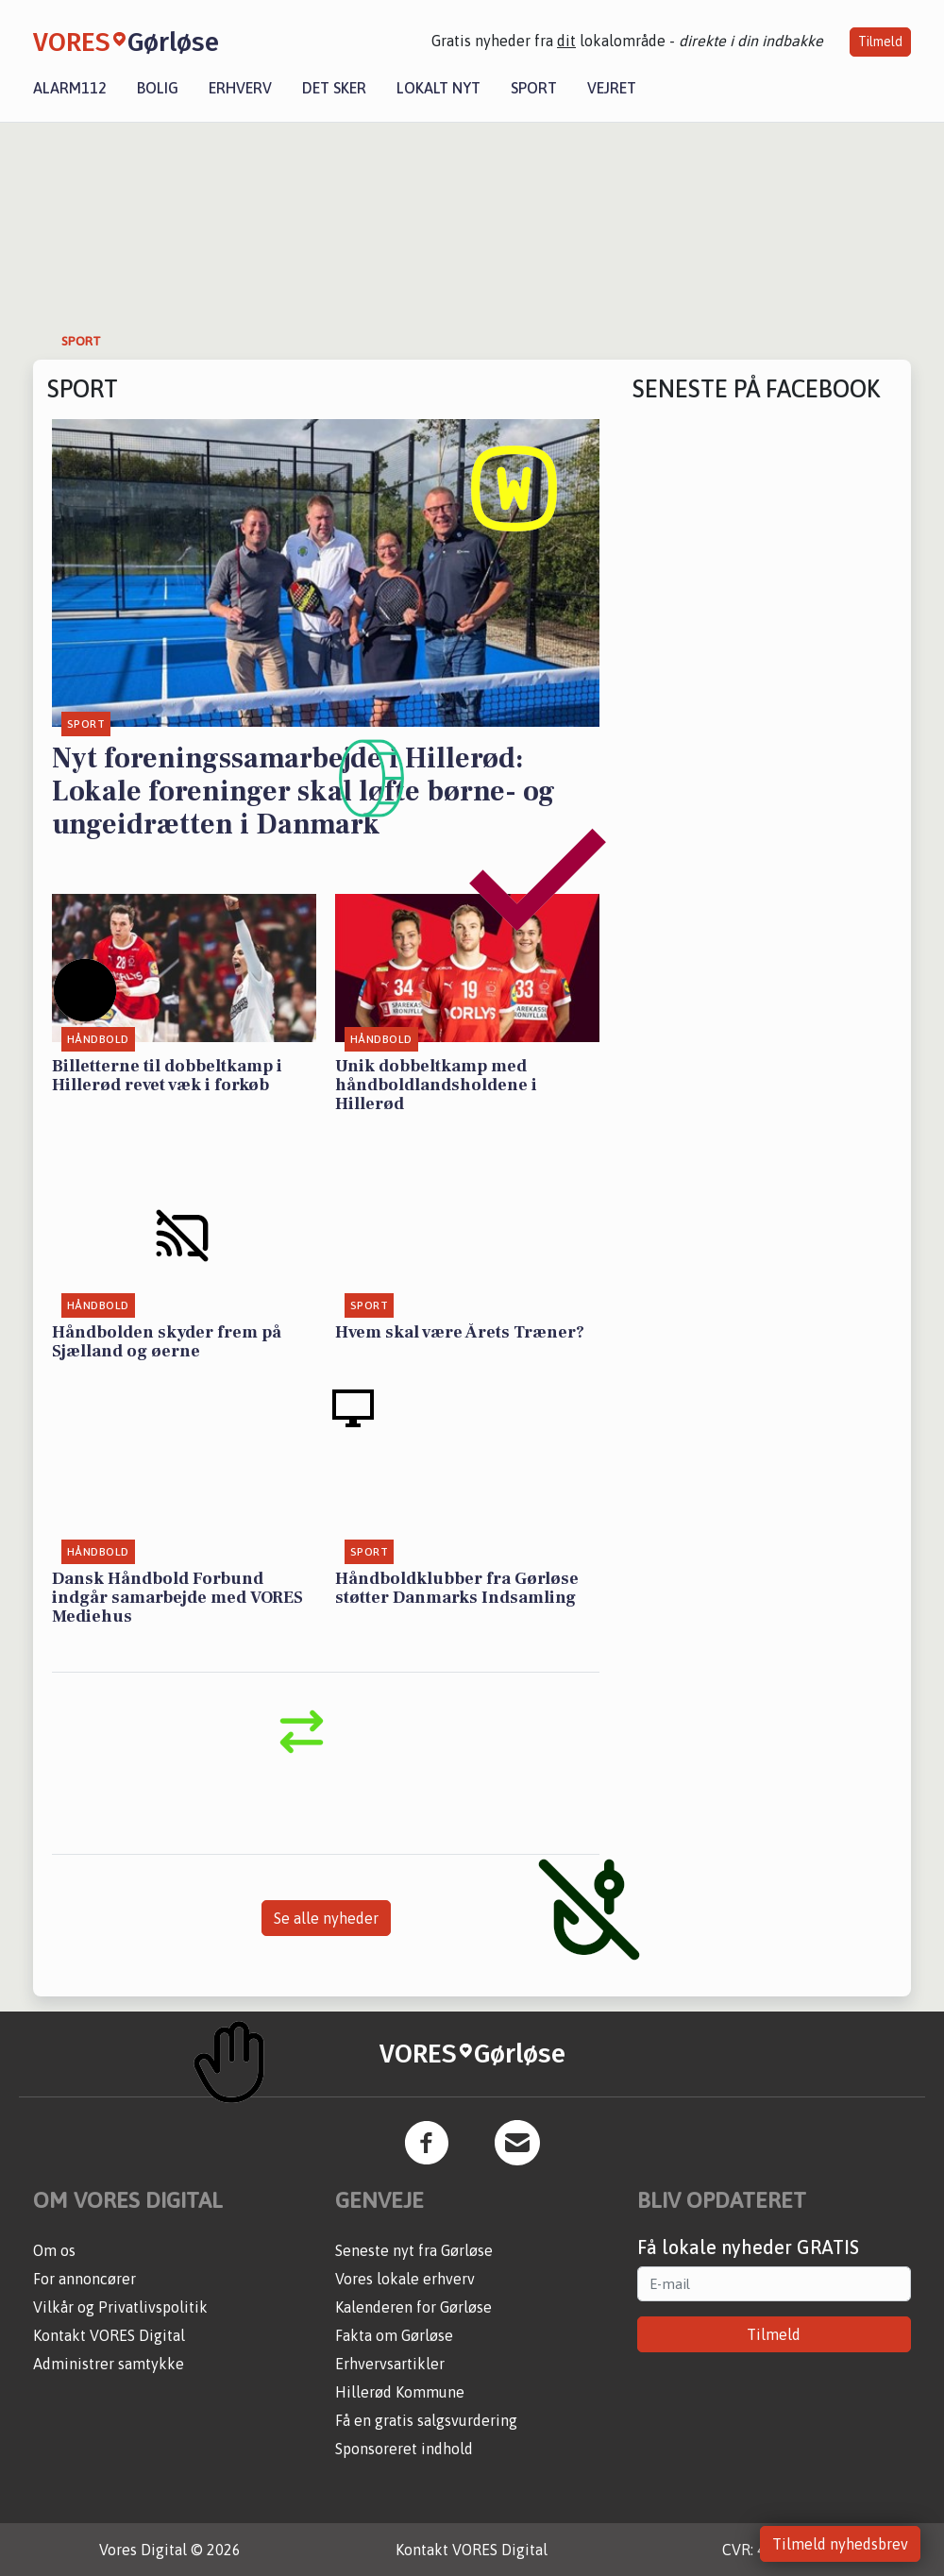 This screenshot has width=944, height=2576. Describe the element at coordinates (182, 1236) in the screenshot. I see `screen casting is unavailable or disabled` at that location.